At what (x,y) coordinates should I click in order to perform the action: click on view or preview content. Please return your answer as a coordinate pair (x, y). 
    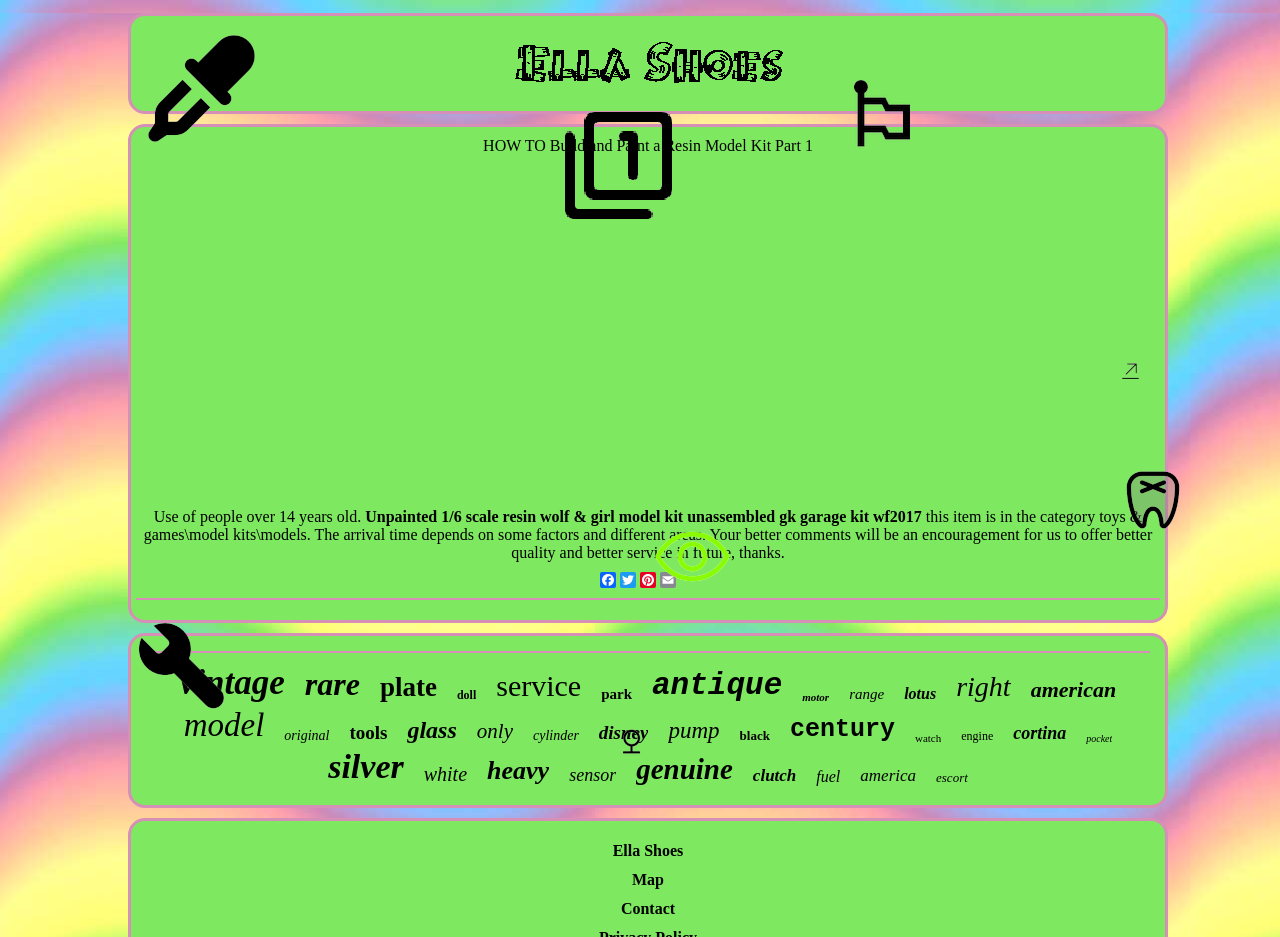
    Looking at the image, I should click on (692, 556).